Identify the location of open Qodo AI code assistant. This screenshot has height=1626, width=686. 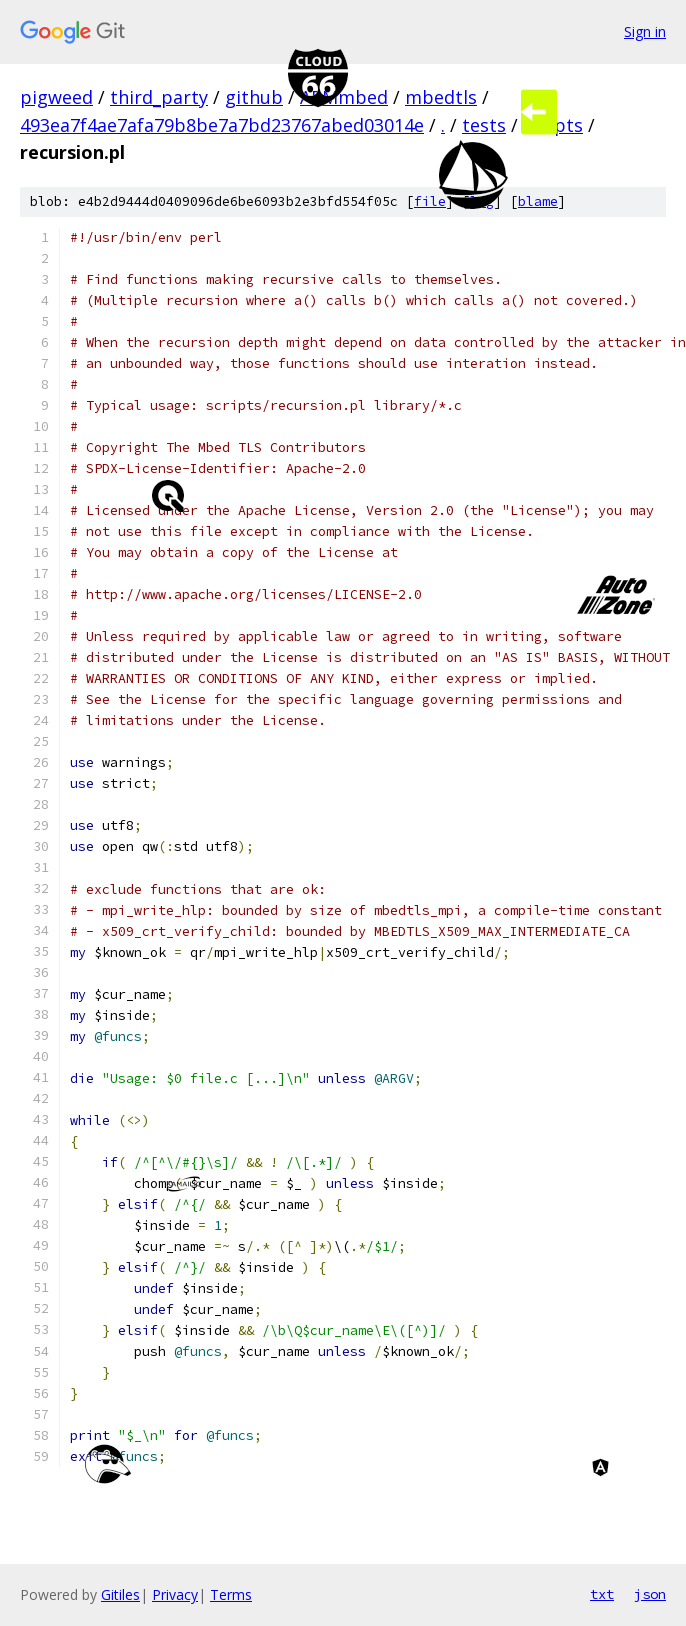
(108, 1464).